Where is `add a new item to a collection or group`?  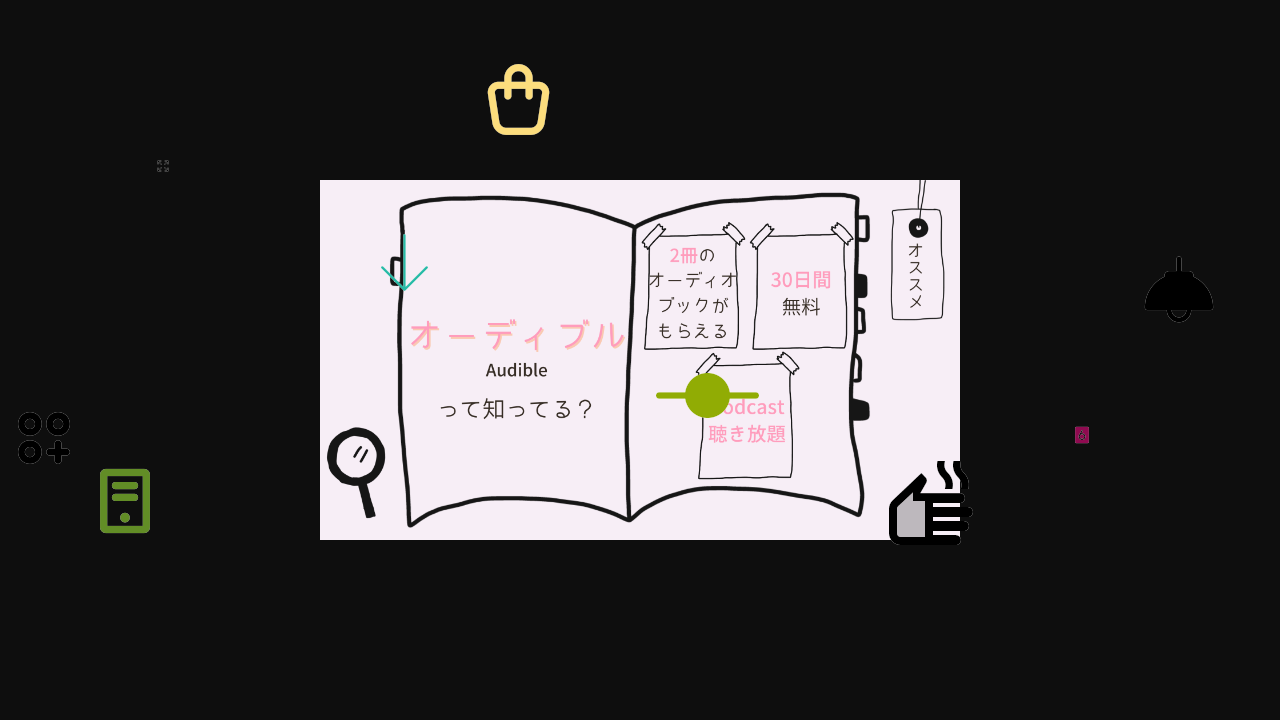
add a new item to a collection or group is located at coordinates (44, 438).